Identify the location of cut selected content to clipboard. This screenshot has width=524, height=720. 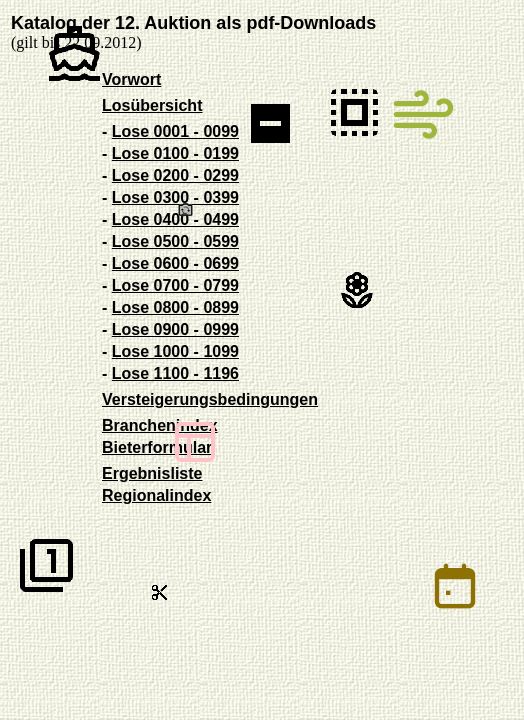
(159, 592).